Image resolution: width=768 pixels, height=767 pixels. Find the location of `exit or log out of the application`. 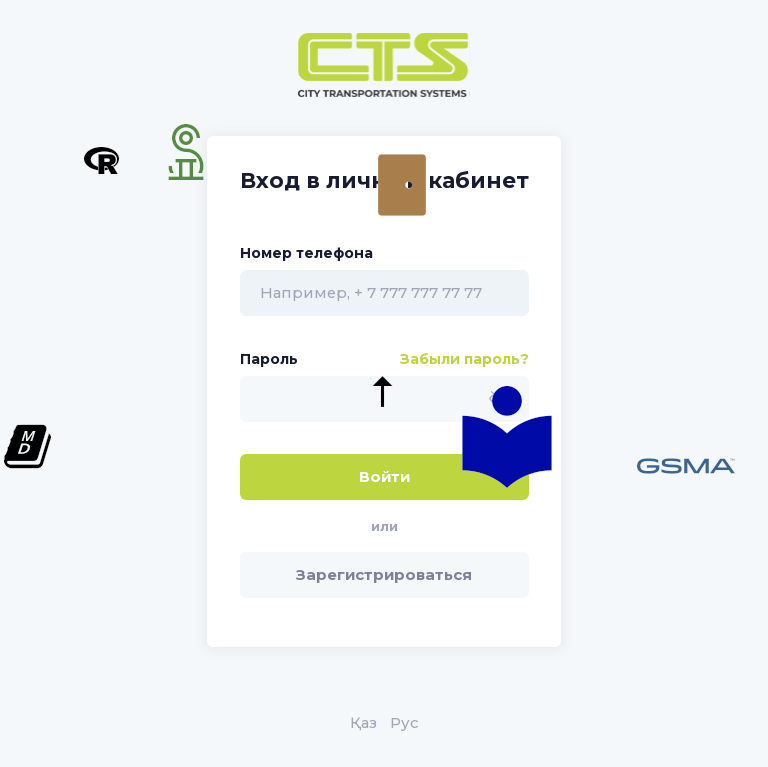

exit or log out of the application is located at coordinates (402, 185).